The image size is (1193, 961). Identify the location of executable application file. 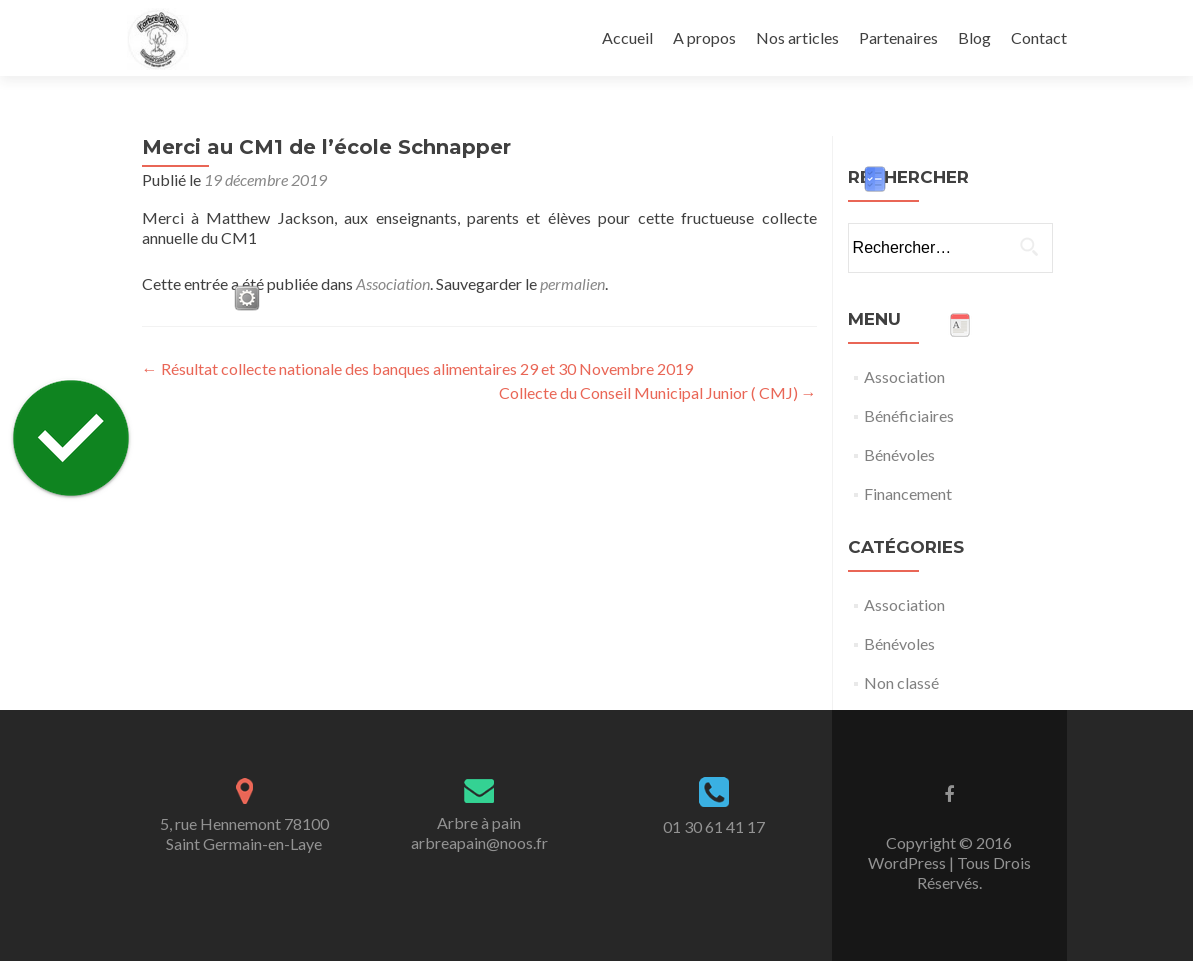
(247, 298).